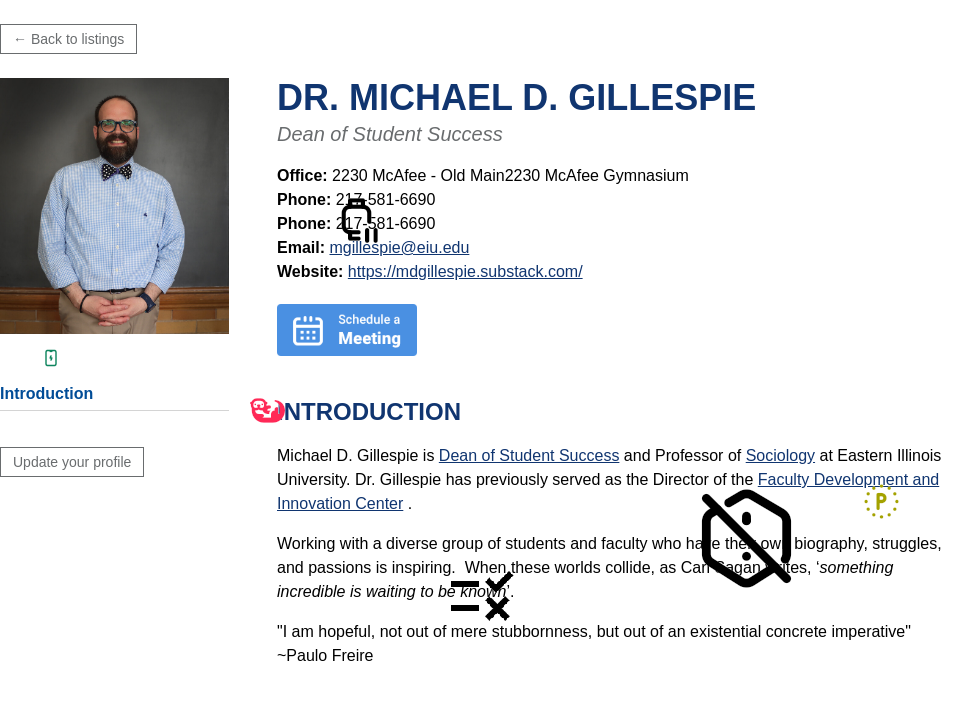 The height and width of the screenshot is (720, 964). I want to click on indicates parking availability or location, so click(881, 501).